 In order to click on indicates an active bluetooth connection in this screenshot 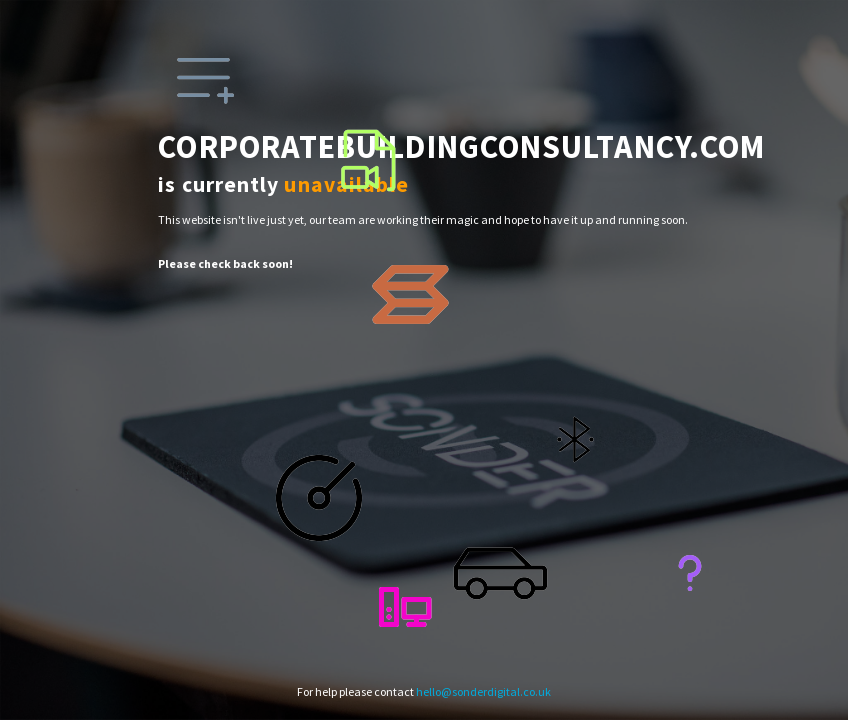, I will do `click(574, 439)`.